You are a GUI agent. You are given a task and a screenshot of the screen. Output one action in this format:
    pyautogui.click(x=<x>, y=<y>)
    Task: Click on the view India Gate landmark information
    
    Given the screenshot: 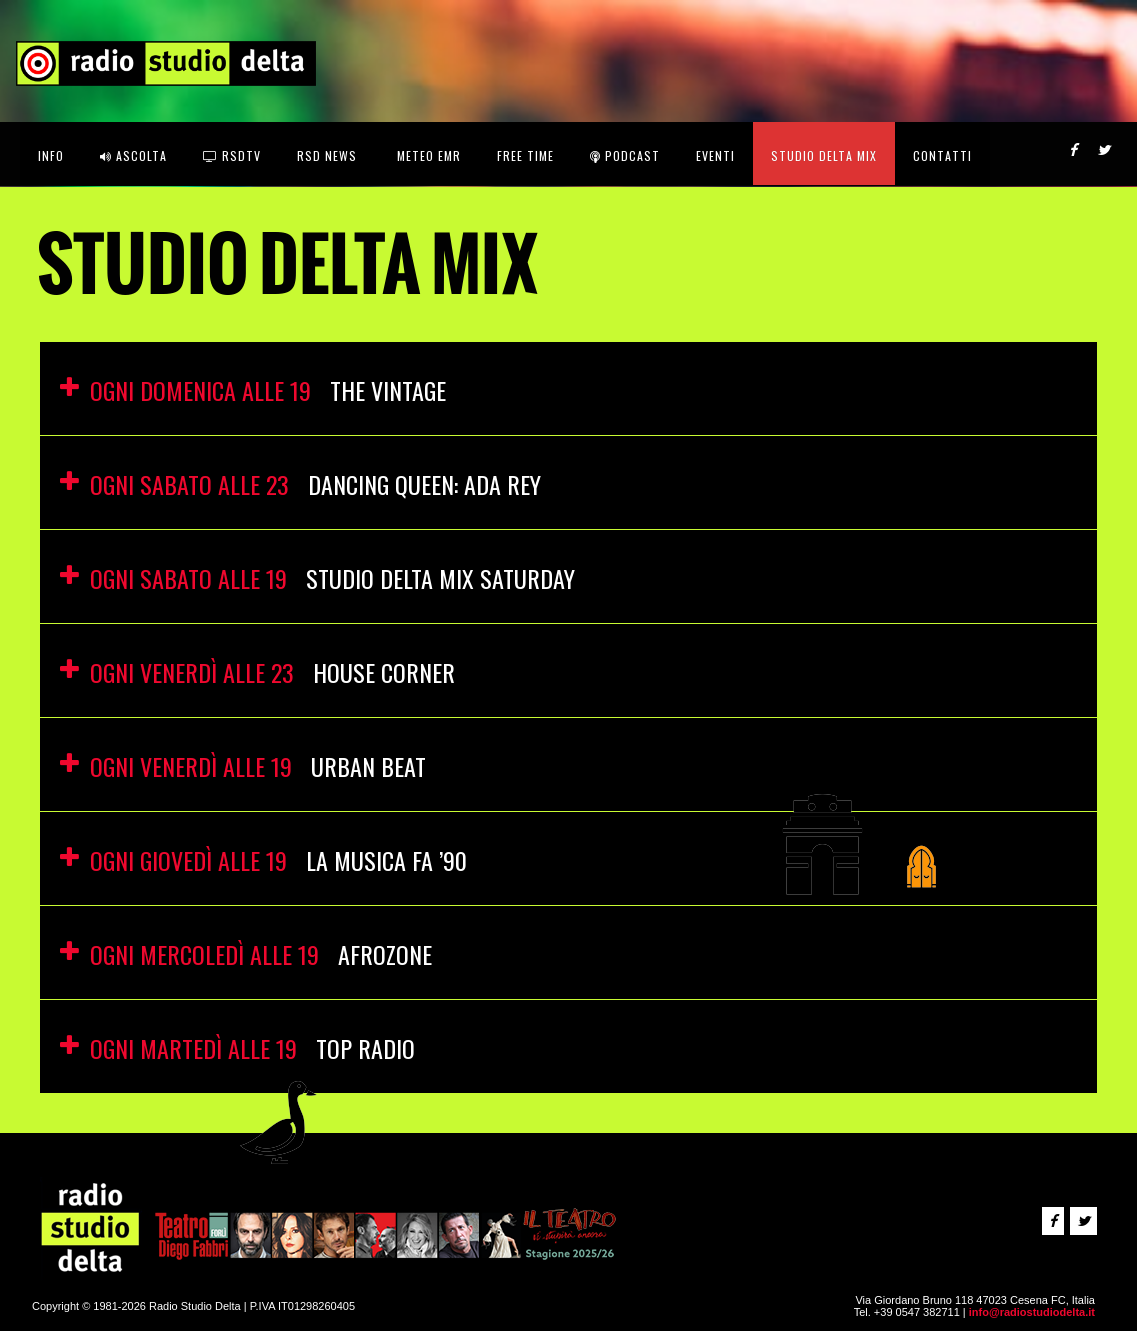 What is the action you would take?
    pyautogui.click(x=822, y=840)
    